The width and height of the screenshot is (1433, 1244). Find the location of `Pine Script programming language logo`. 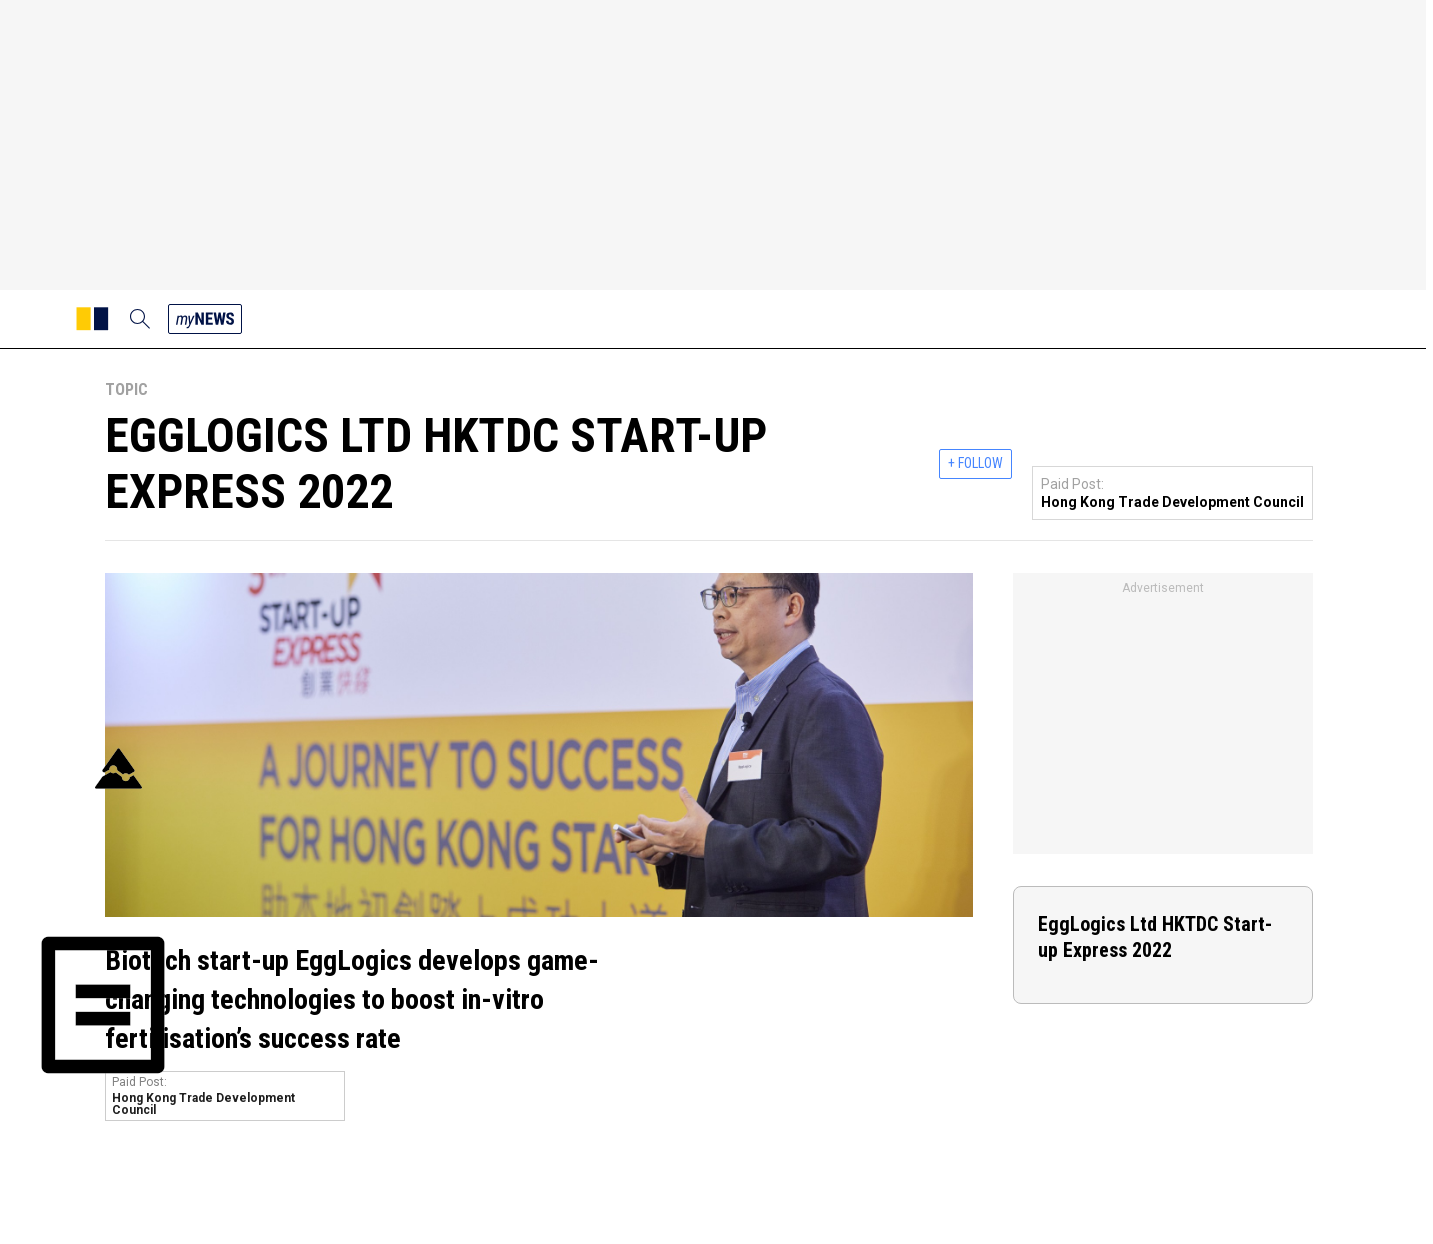

Pine Script programming language logo is located at coordinates (118, 768).